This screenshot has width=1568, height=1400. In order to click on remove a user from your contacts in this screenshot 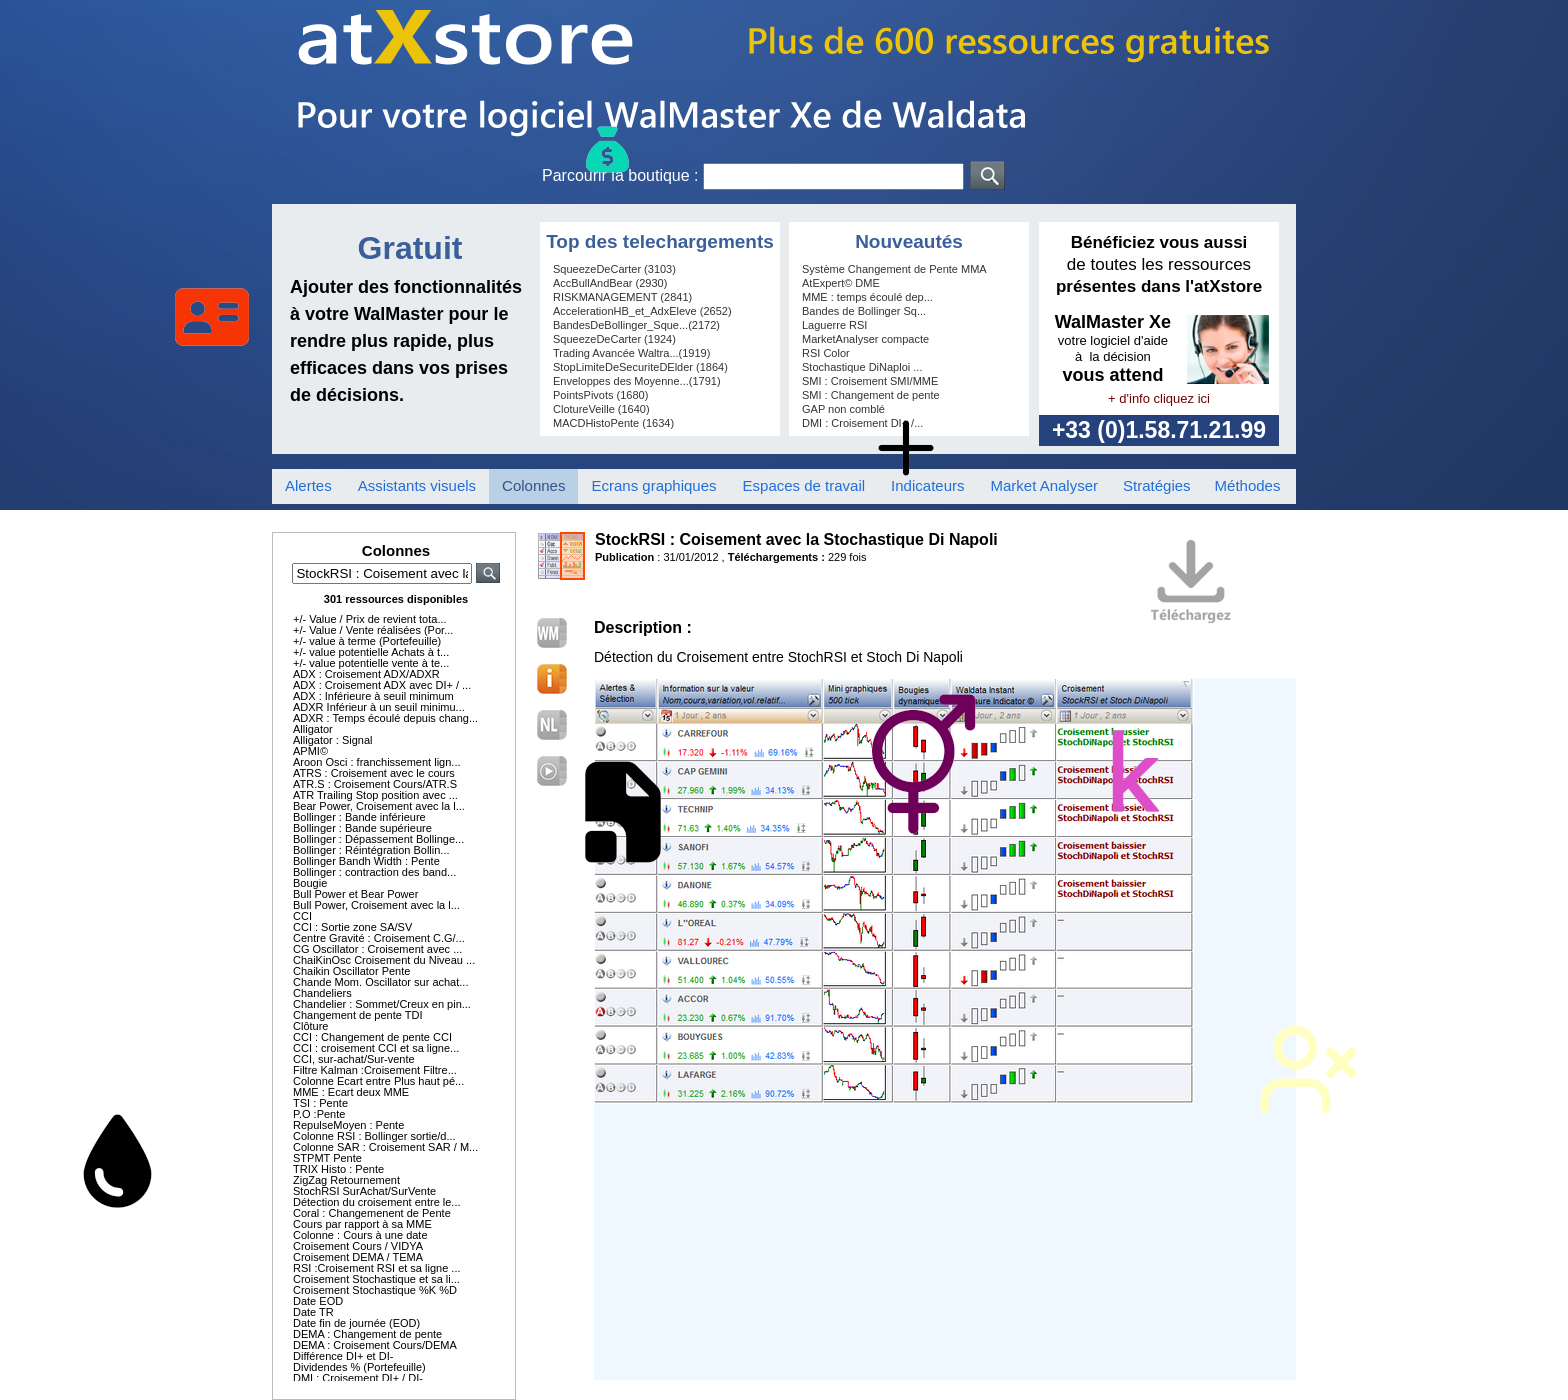, I will do `click(1308, 1069)`.